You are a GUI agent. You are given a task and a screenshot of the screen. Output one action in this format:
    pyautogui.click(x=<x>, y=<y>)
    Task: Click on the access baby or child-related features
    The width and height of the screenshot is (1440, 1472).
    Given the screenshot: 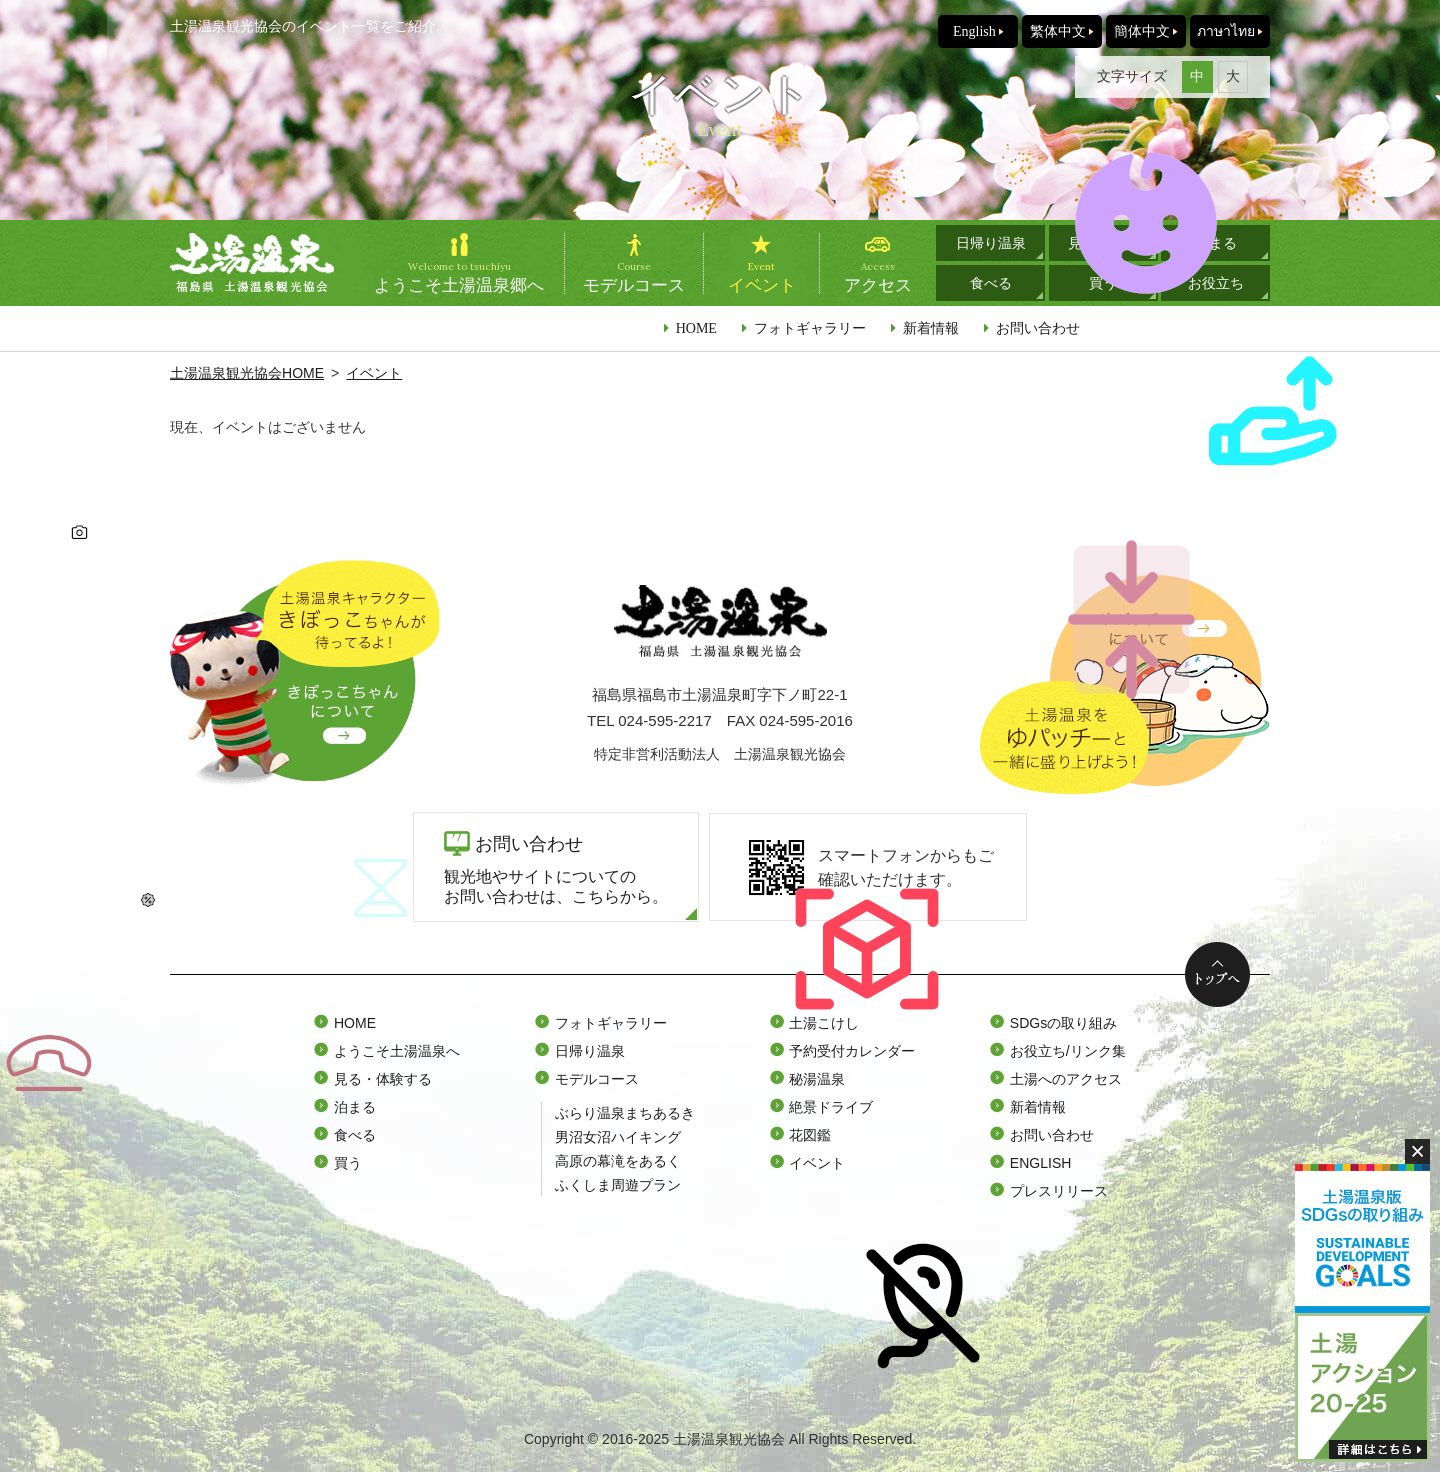 What is the action you would take?
    pyautogui.click(x=1146, y=223)
    